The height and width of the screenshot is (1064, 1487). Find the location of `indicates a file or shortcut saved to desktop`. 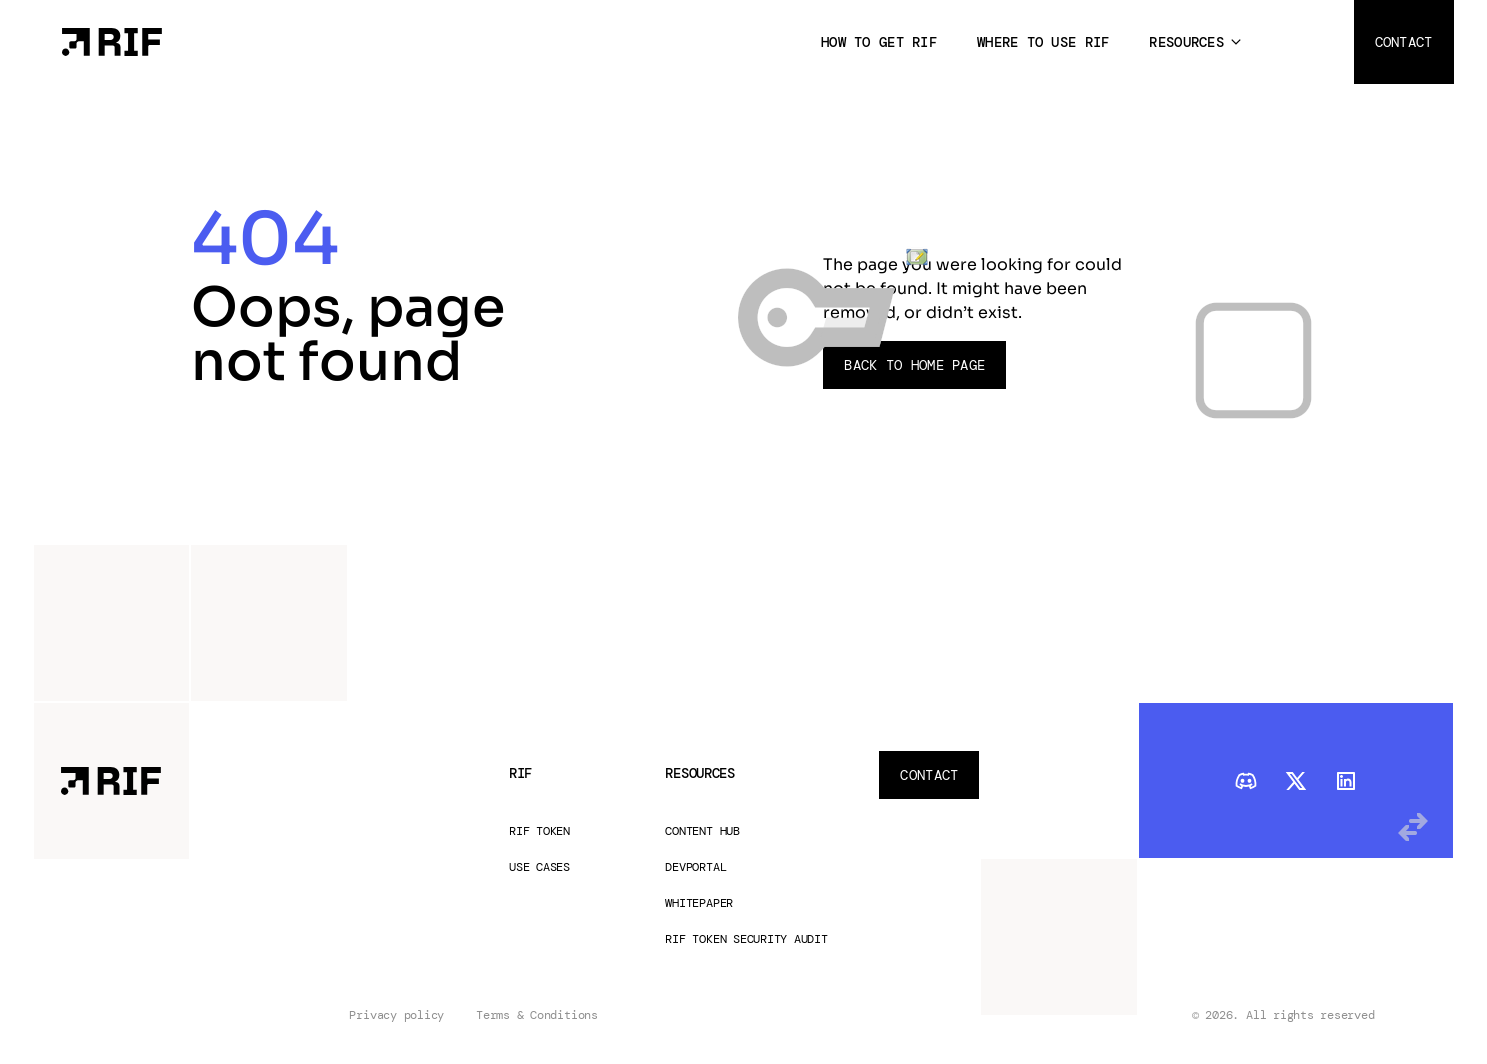

indicates a file or shortcut saved to desktop is located at coordinates (917, 257).